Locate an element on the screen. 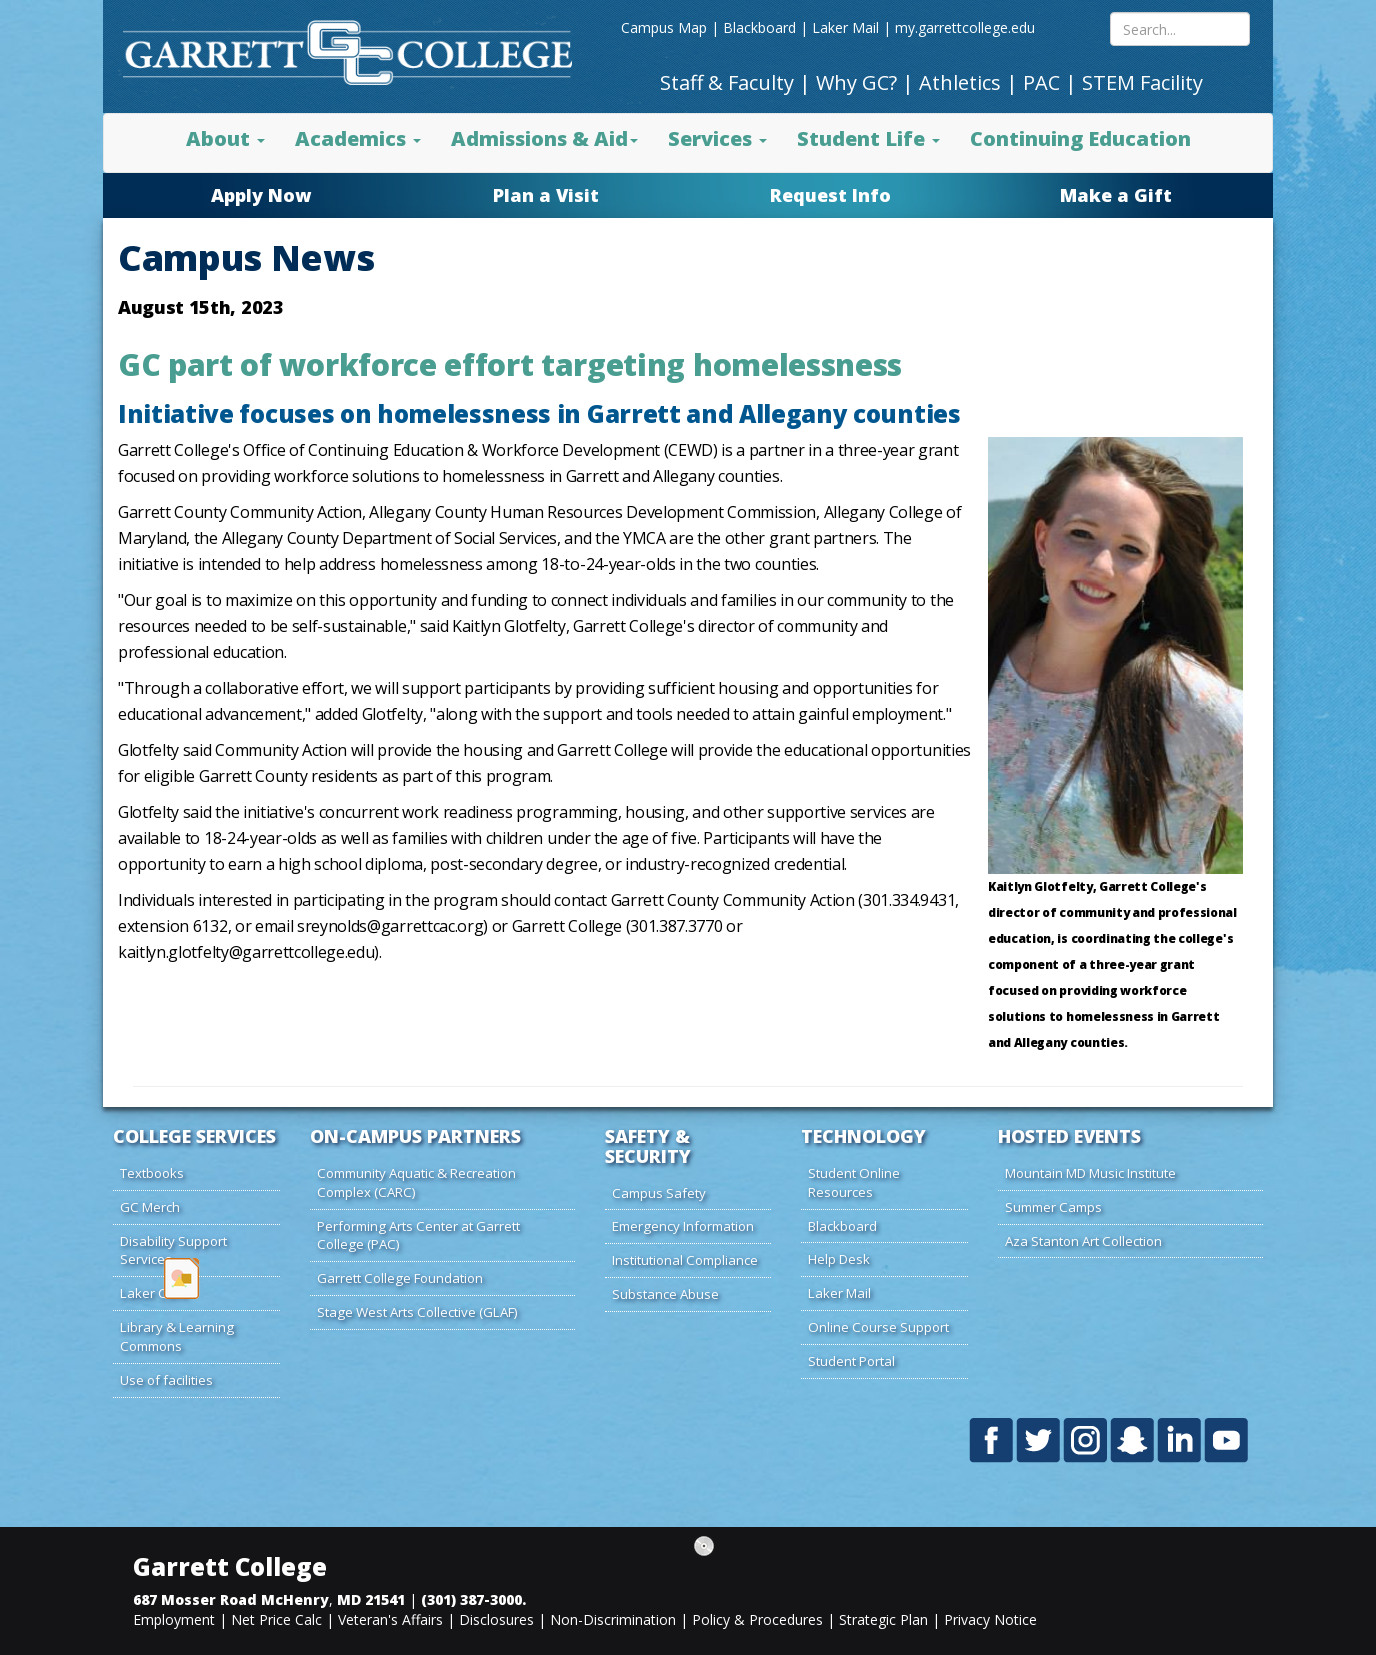  open a libreoffice draw document is located at coordinates (181, 1278).